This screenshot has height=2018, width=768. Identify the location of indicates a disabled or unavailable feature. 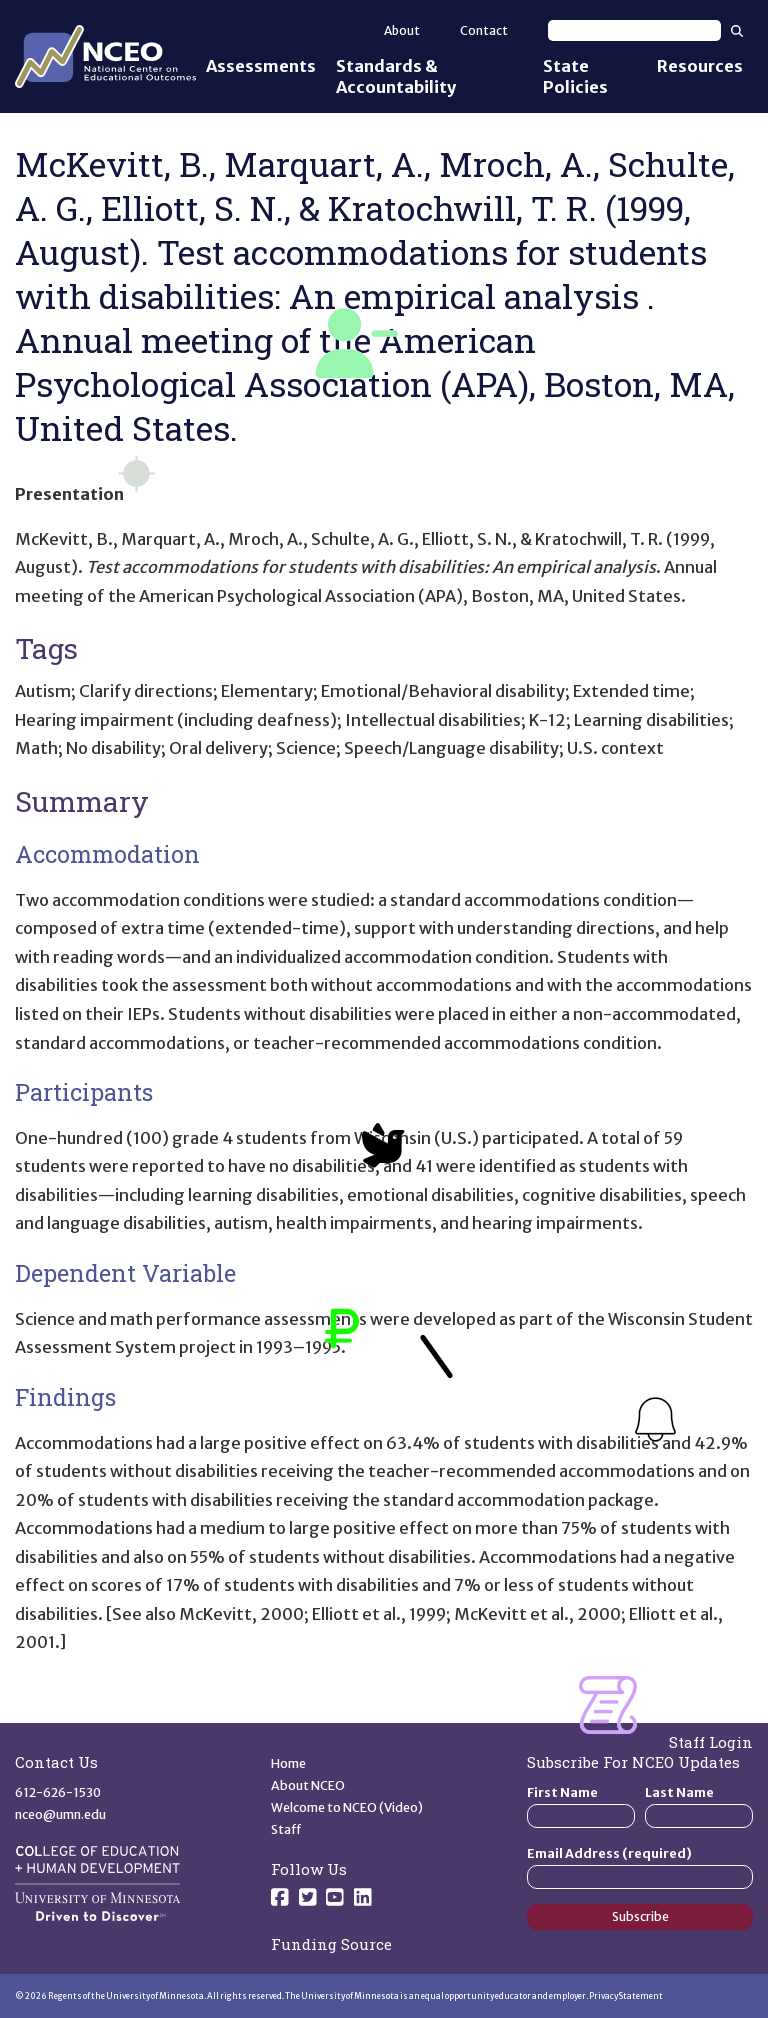
(436, 1356).